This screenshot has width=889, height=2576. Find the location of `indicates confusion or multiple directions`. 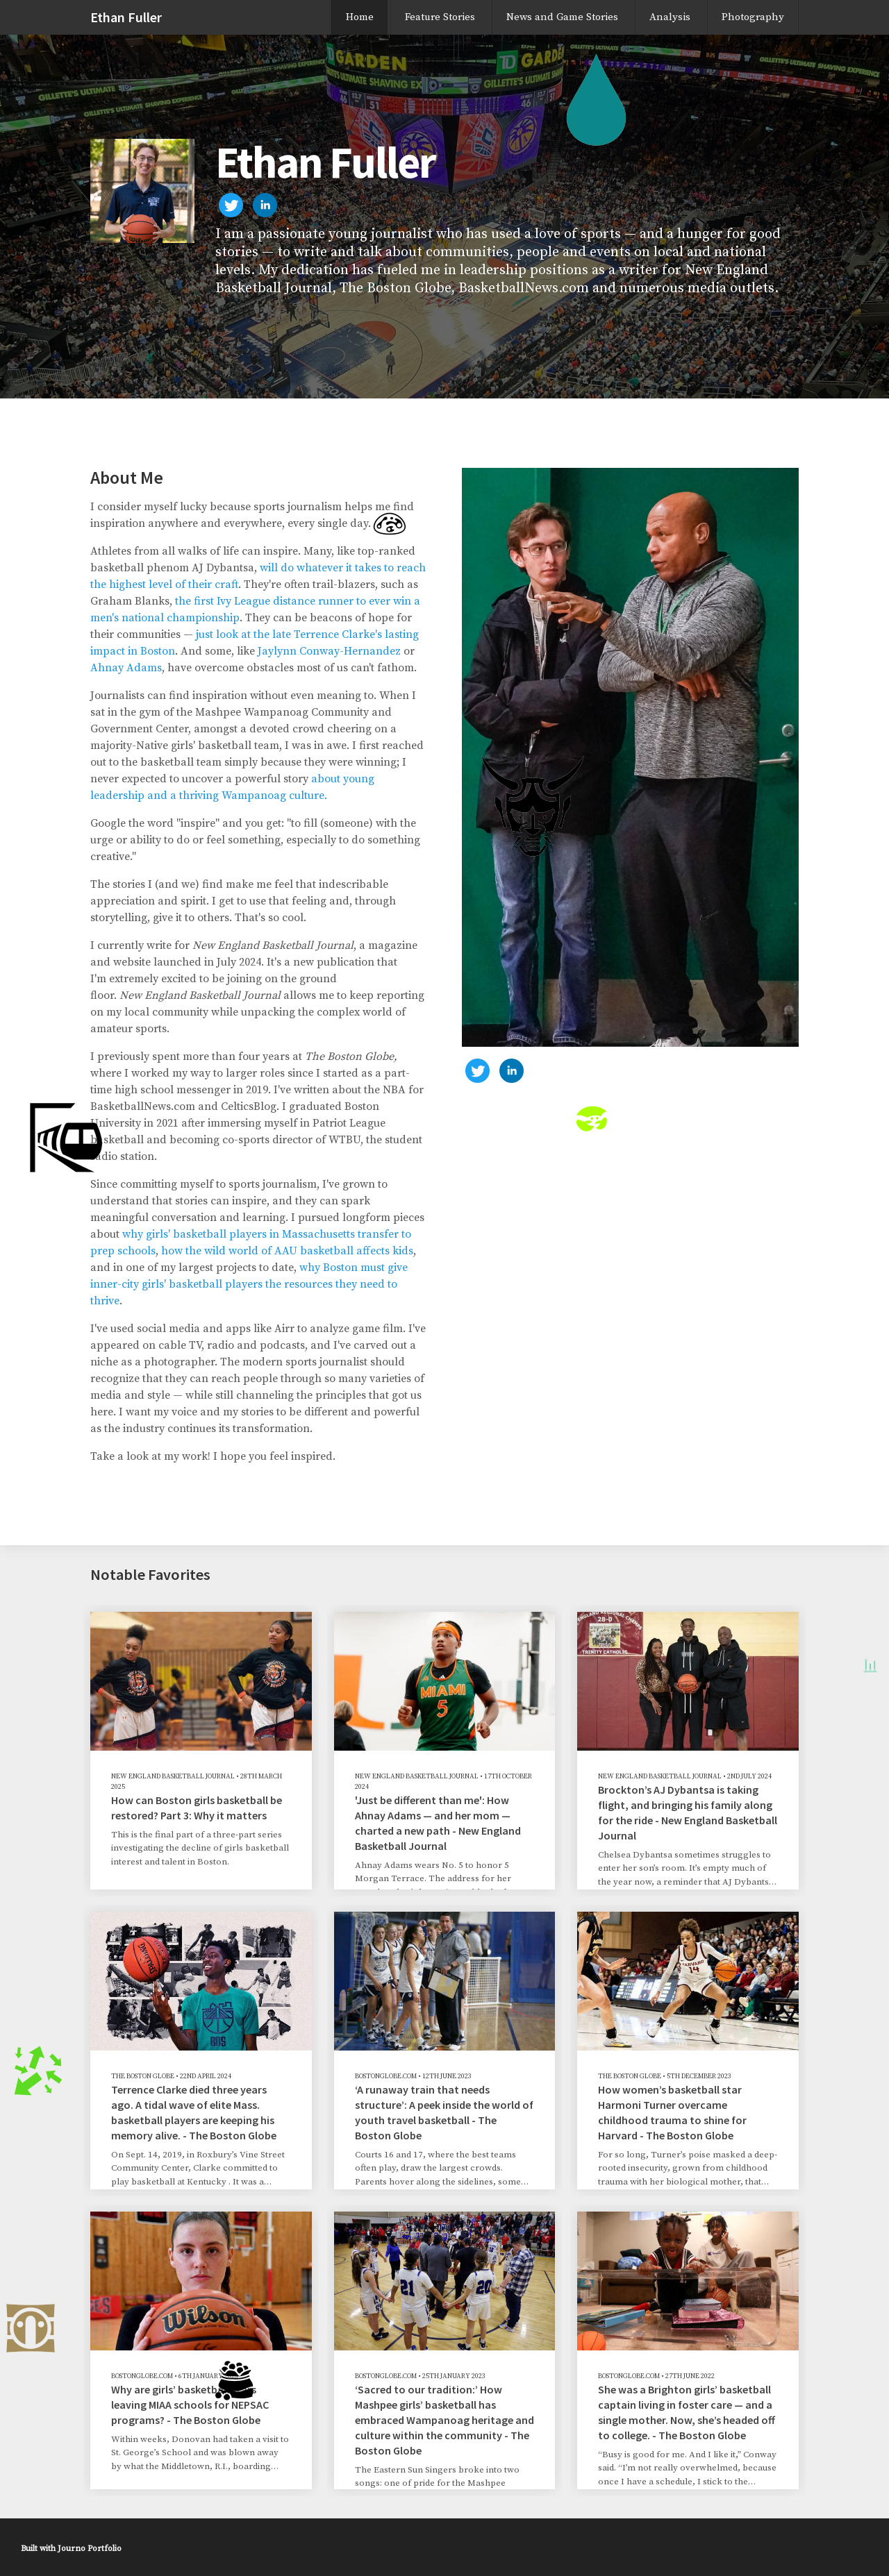

indicates confusion or multiple directions is located at coordinates (38, 2071).